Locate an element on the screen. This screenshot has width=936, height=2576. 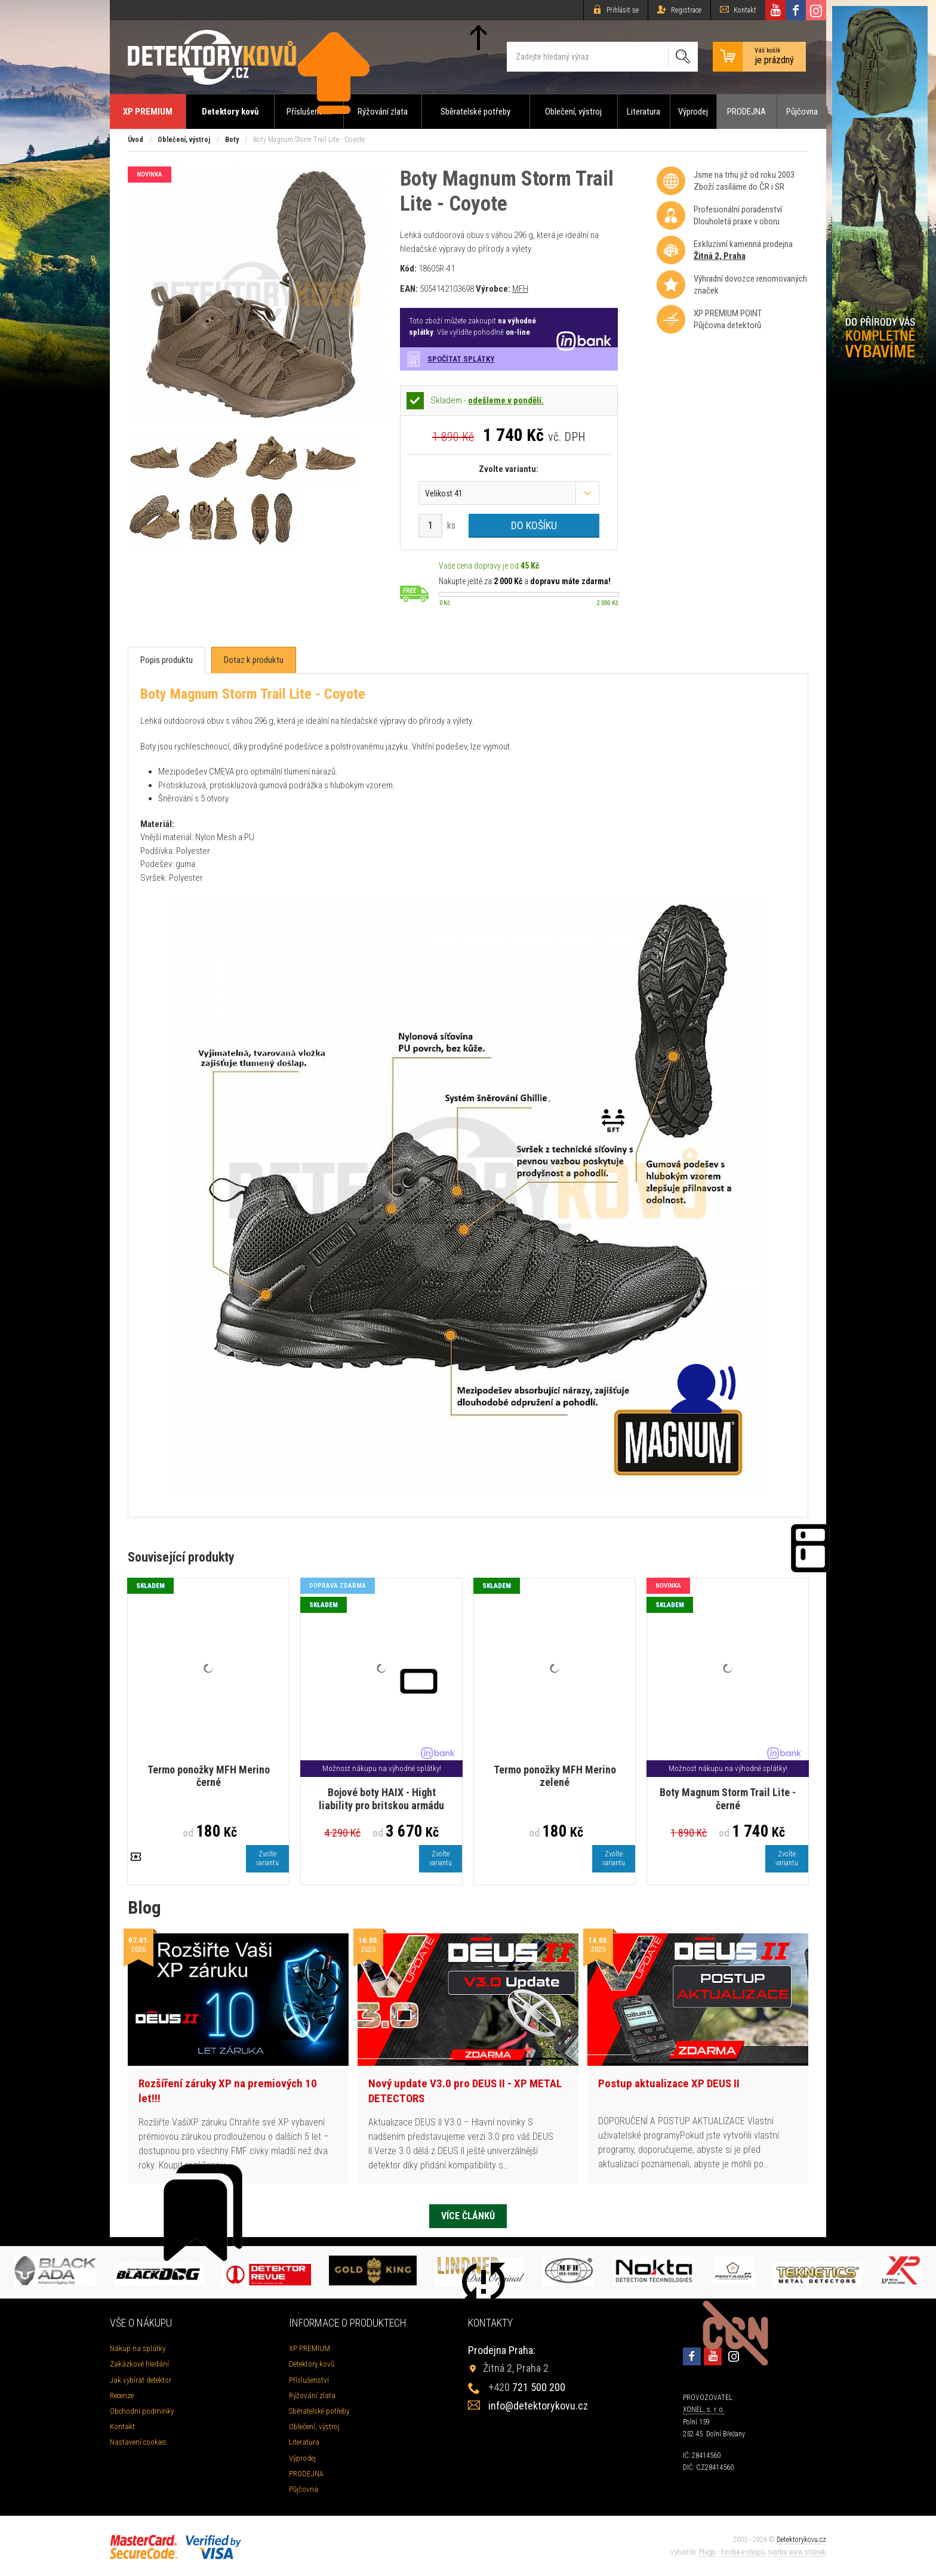
view local events or activities is located at coordinates (136, 1856).